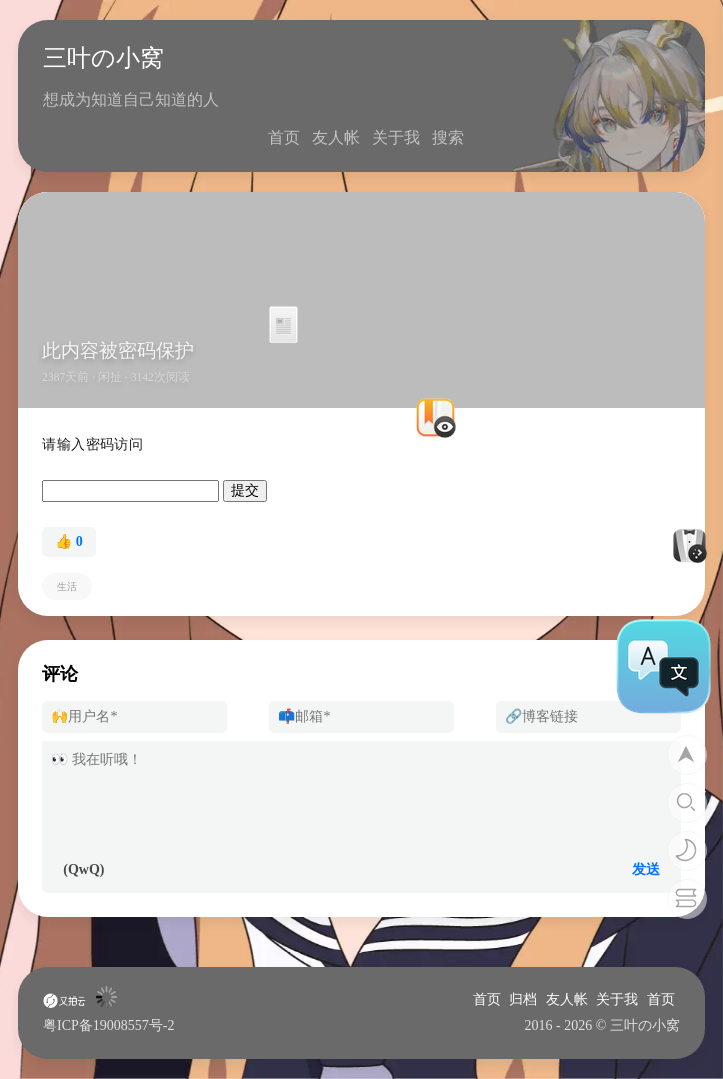 The width and height of the screenshot is (723, 1079). I want to click on open calibre e-book management app, so click(435, 417).